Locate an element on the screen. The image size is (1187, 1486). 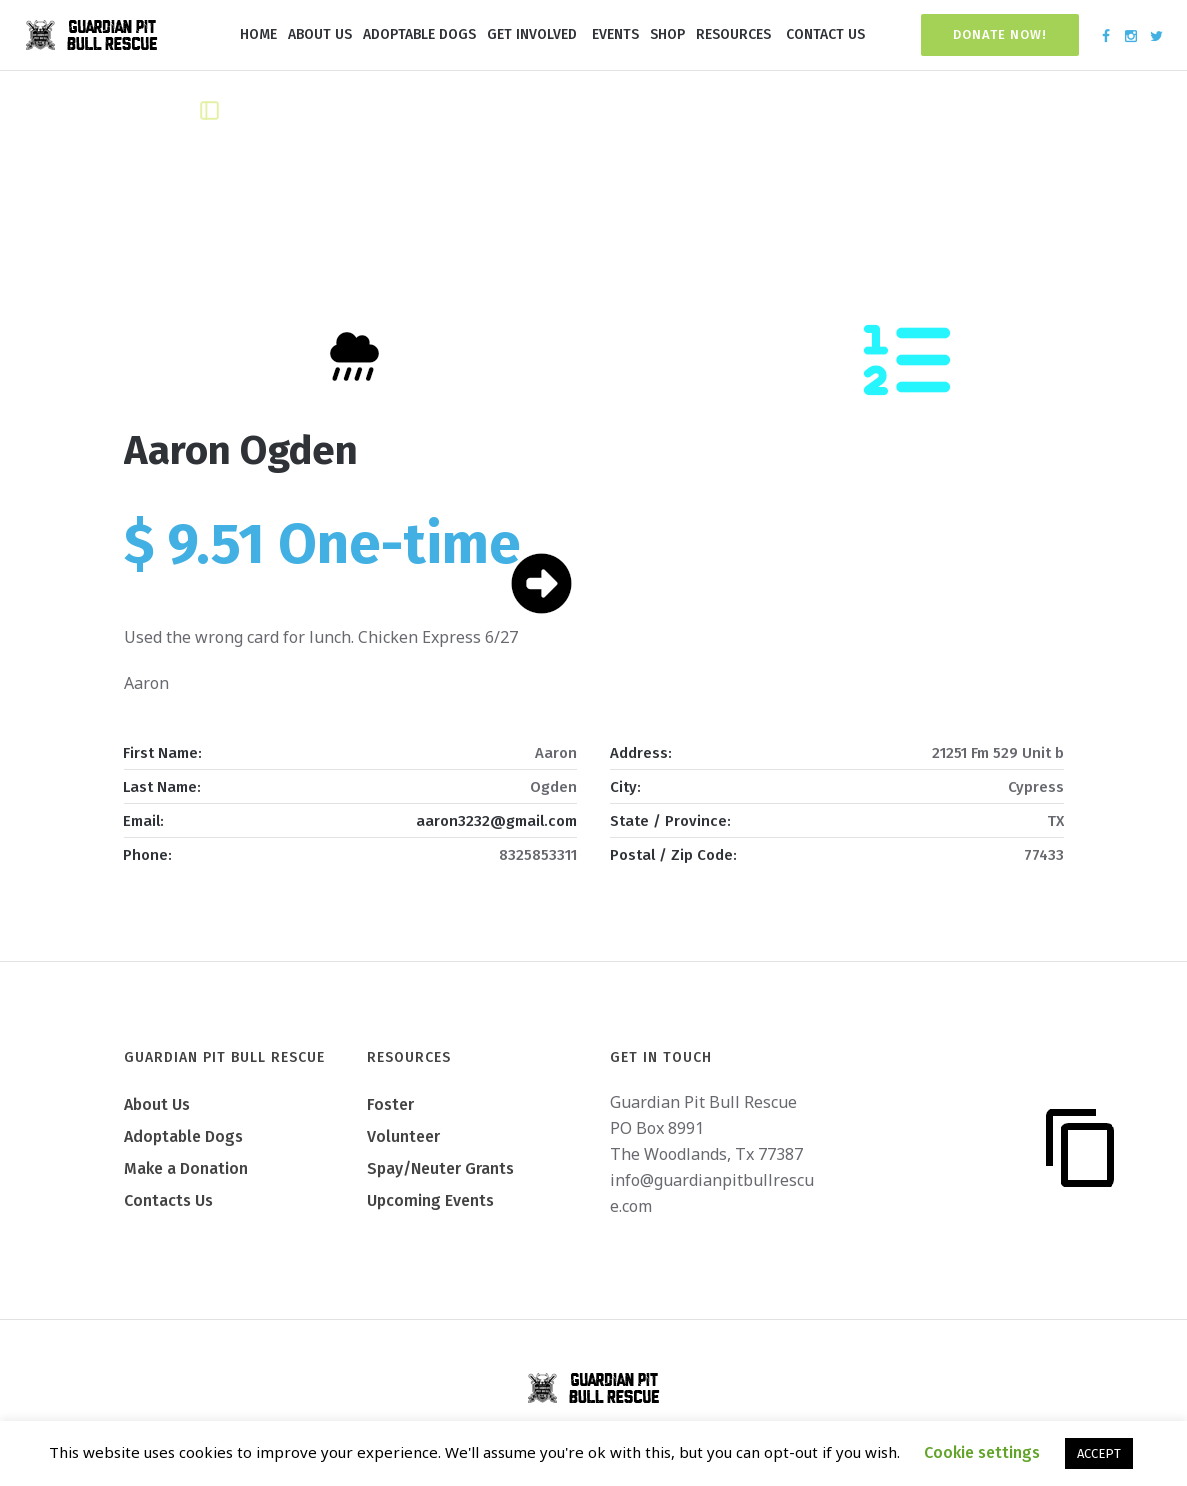
indicates heavy rain or stormy weather conditions is located at coordinates (354, 356).